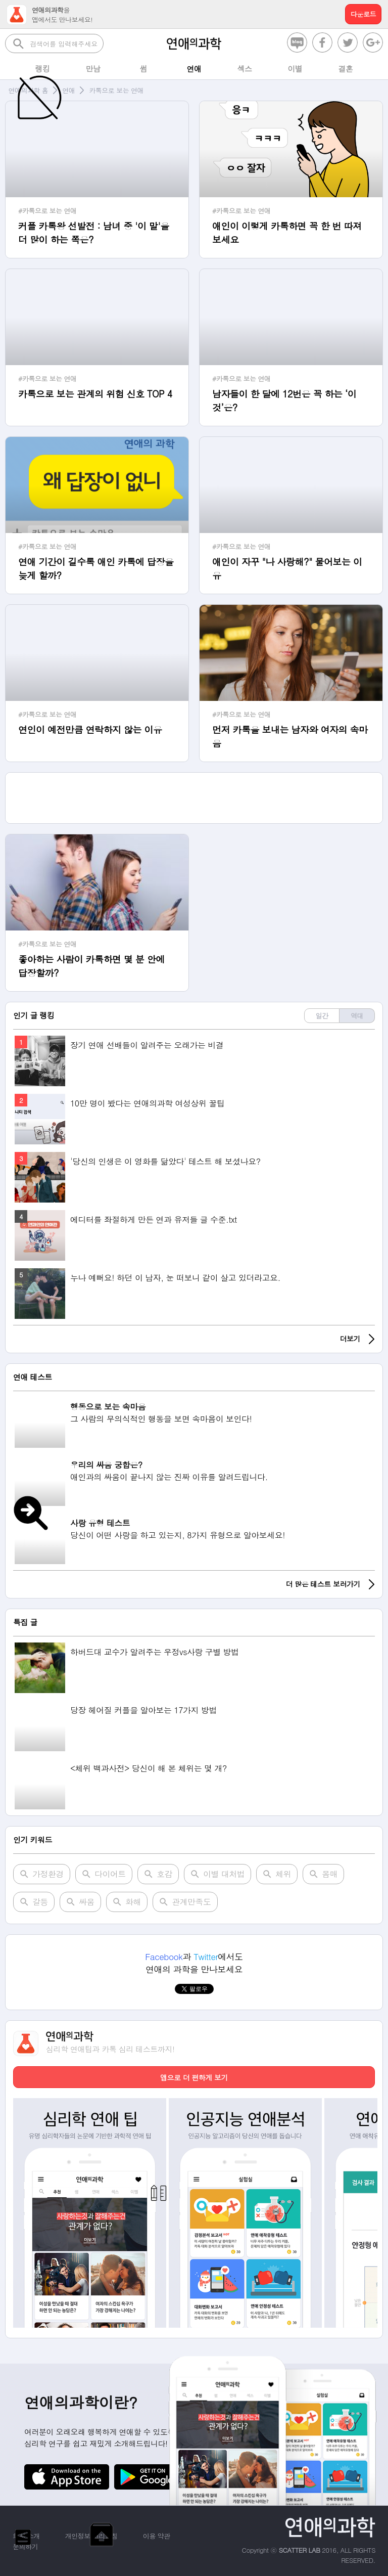  What do you see at coordinates (38, 98) in the screenshot?
I see `mute or disable chat notifications` at bounding box center [38, 98].